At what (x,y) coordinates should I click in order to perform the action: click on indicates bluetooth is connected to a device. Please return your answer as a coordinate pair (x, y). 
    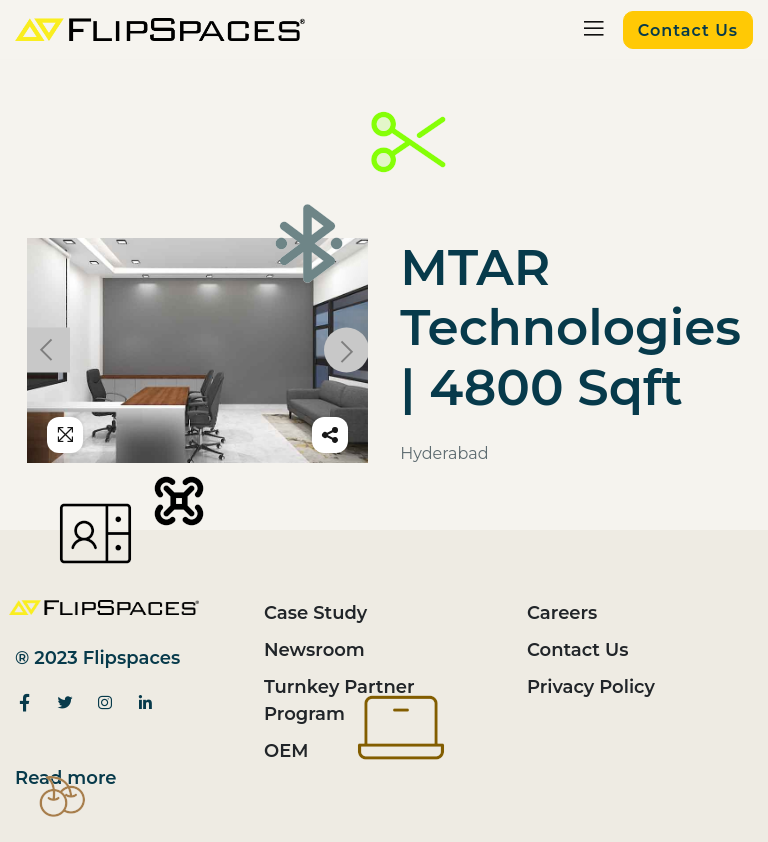
    Looking at the image, I should click on (307, 243).